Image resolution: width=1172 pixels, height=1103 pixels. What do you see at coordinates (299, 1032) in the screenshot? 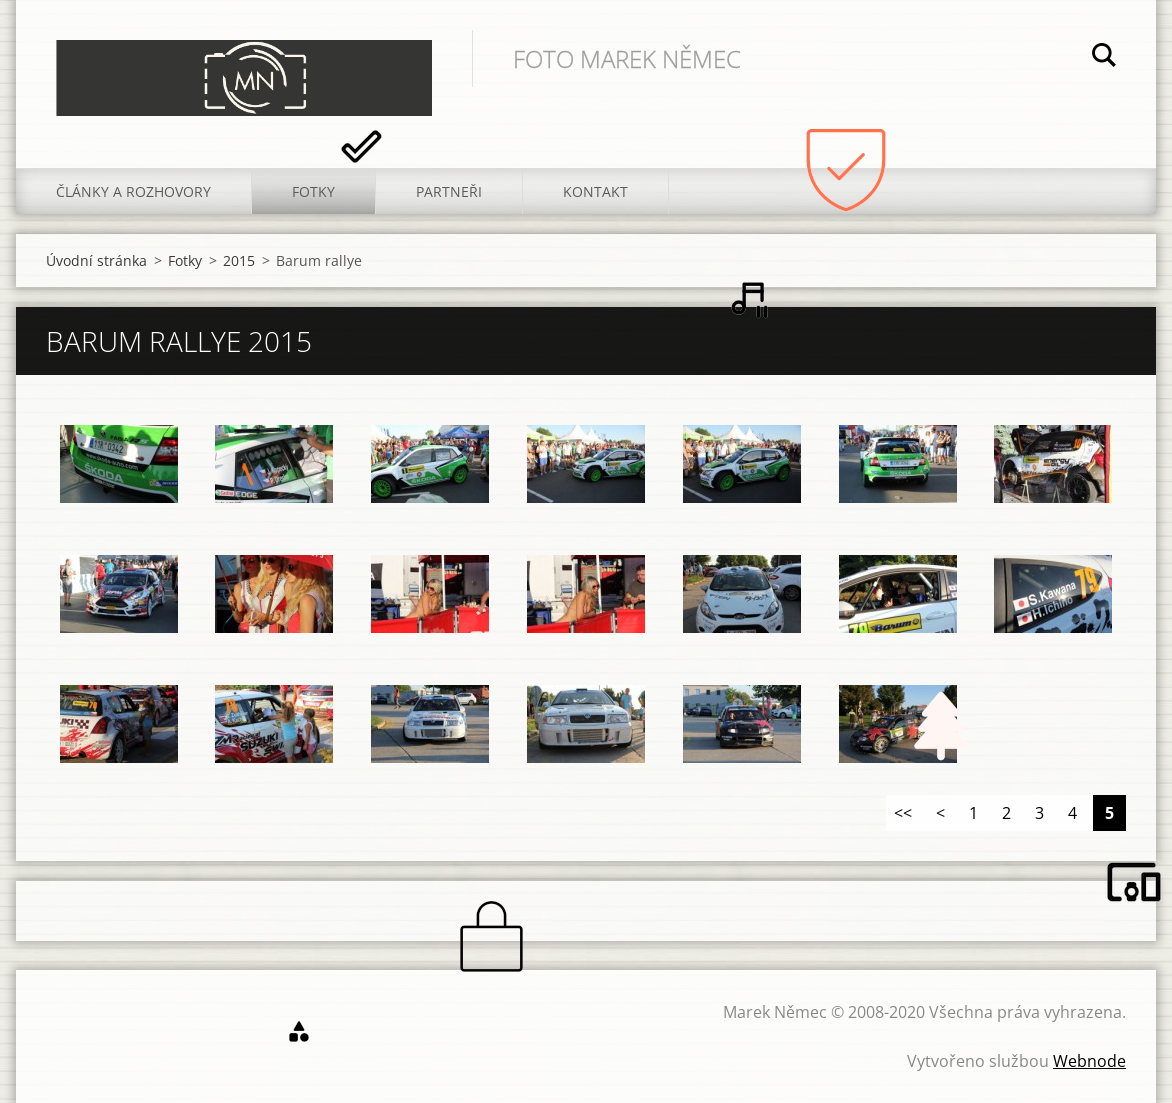
I see `access shape tools or drawing options` at bounding box center [299, 1032].